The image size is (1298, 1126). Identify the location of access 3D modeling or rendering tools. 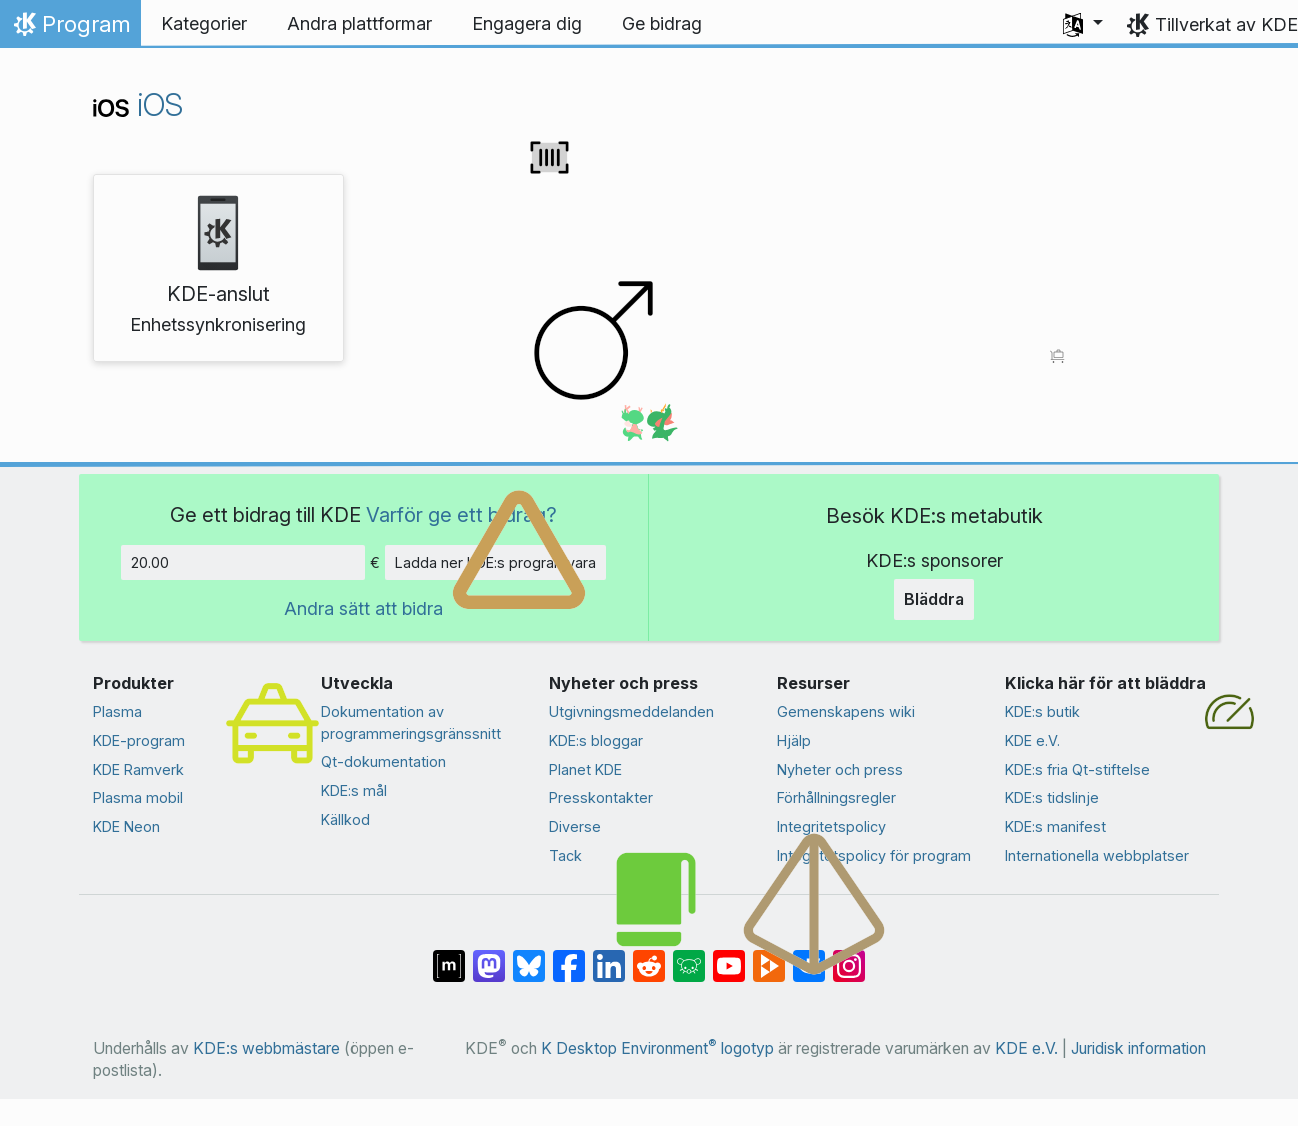
(814, 904).